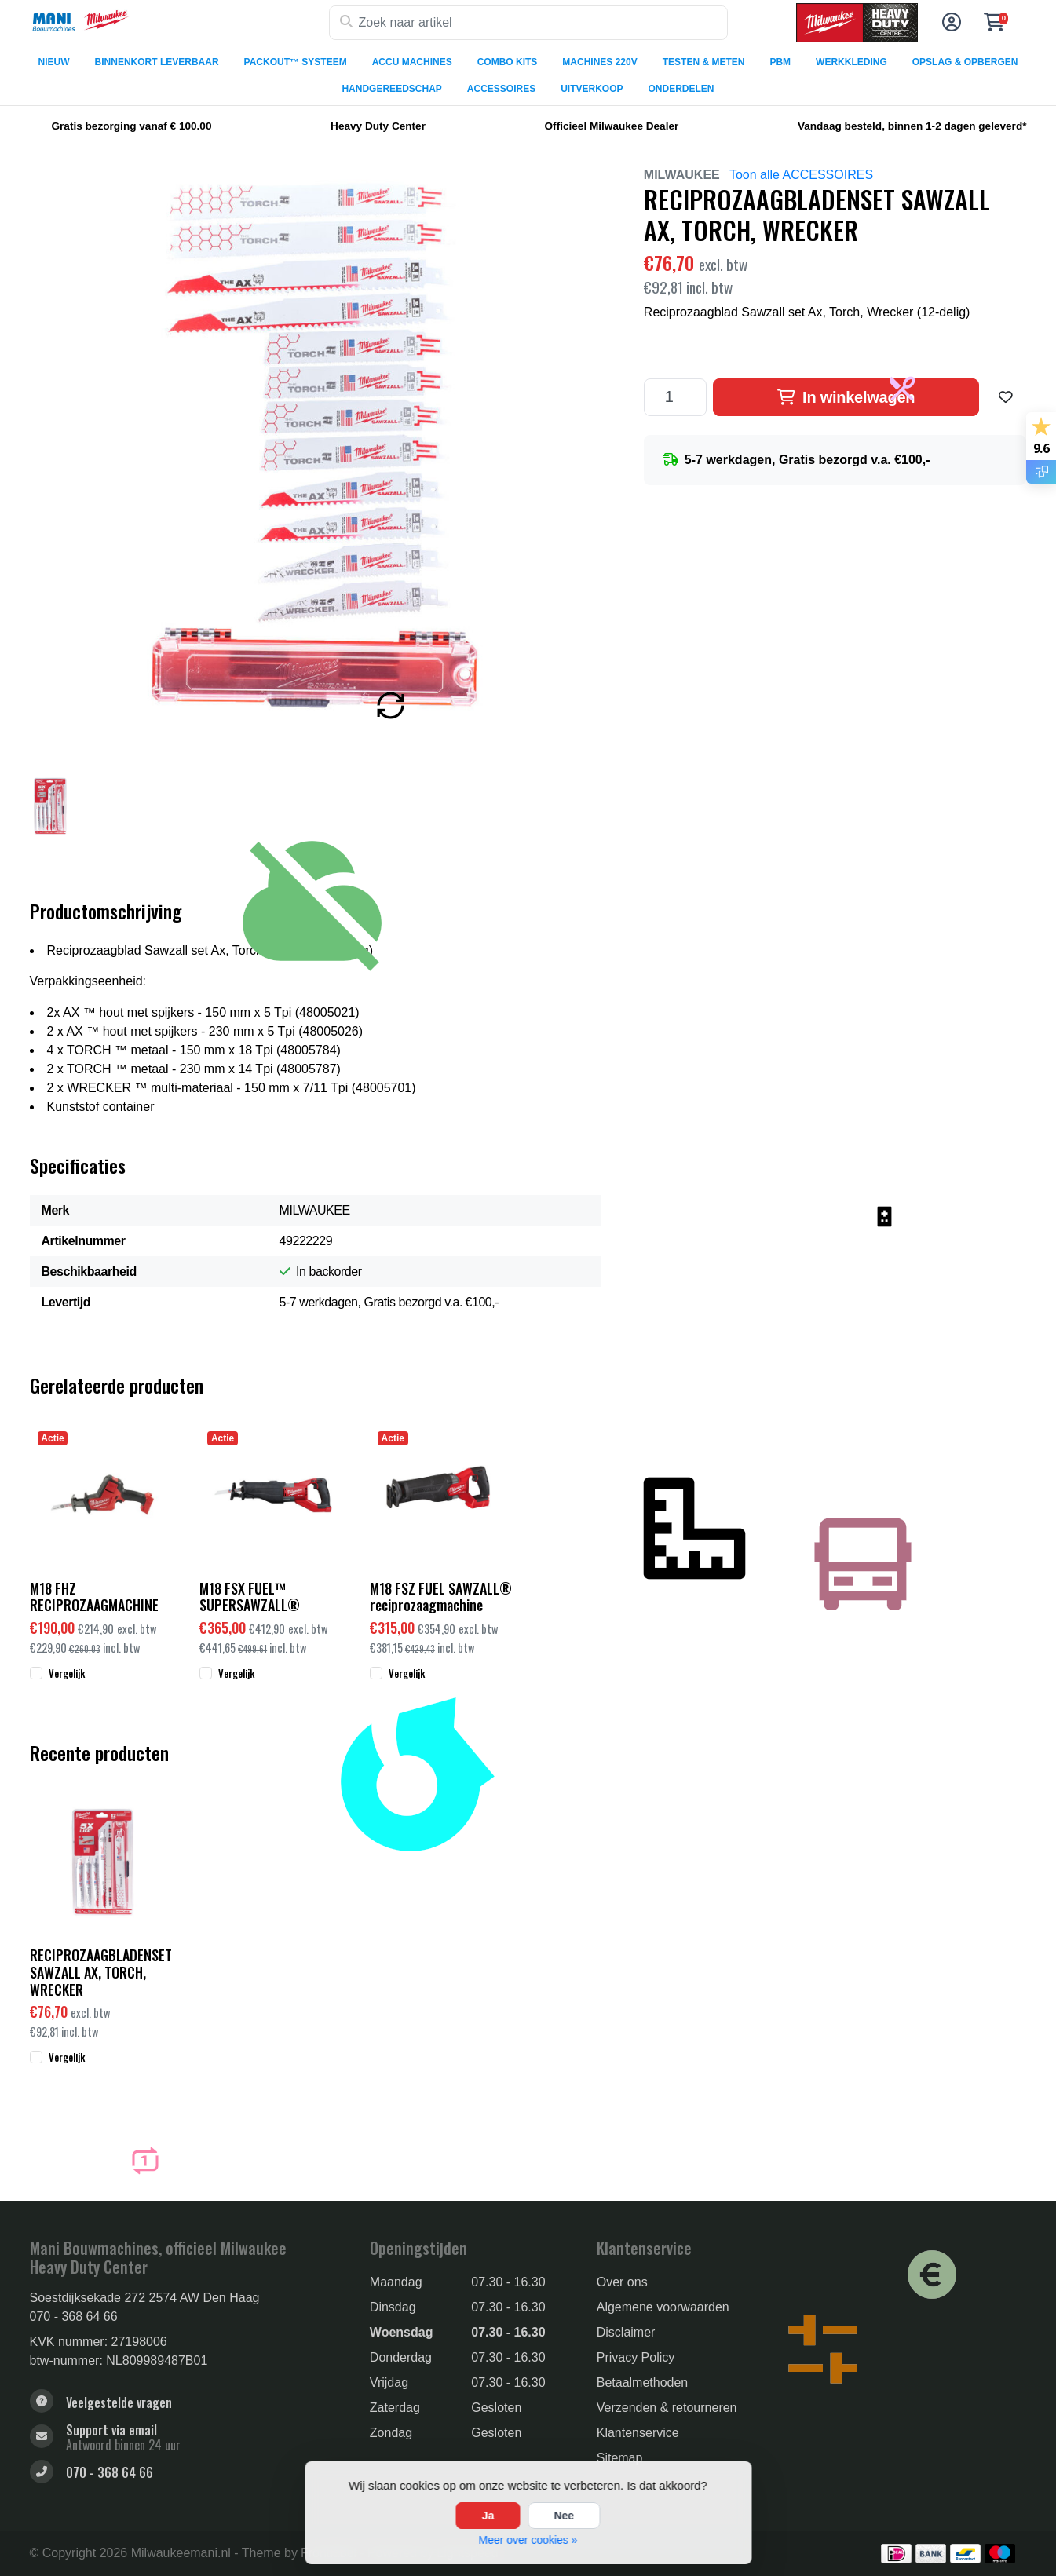 The height and width of the screenshot is (2576, 1056). Describe the element at coordinates (932, 2275) in the screenshot. I see `view euro currency or payment options` at that location.